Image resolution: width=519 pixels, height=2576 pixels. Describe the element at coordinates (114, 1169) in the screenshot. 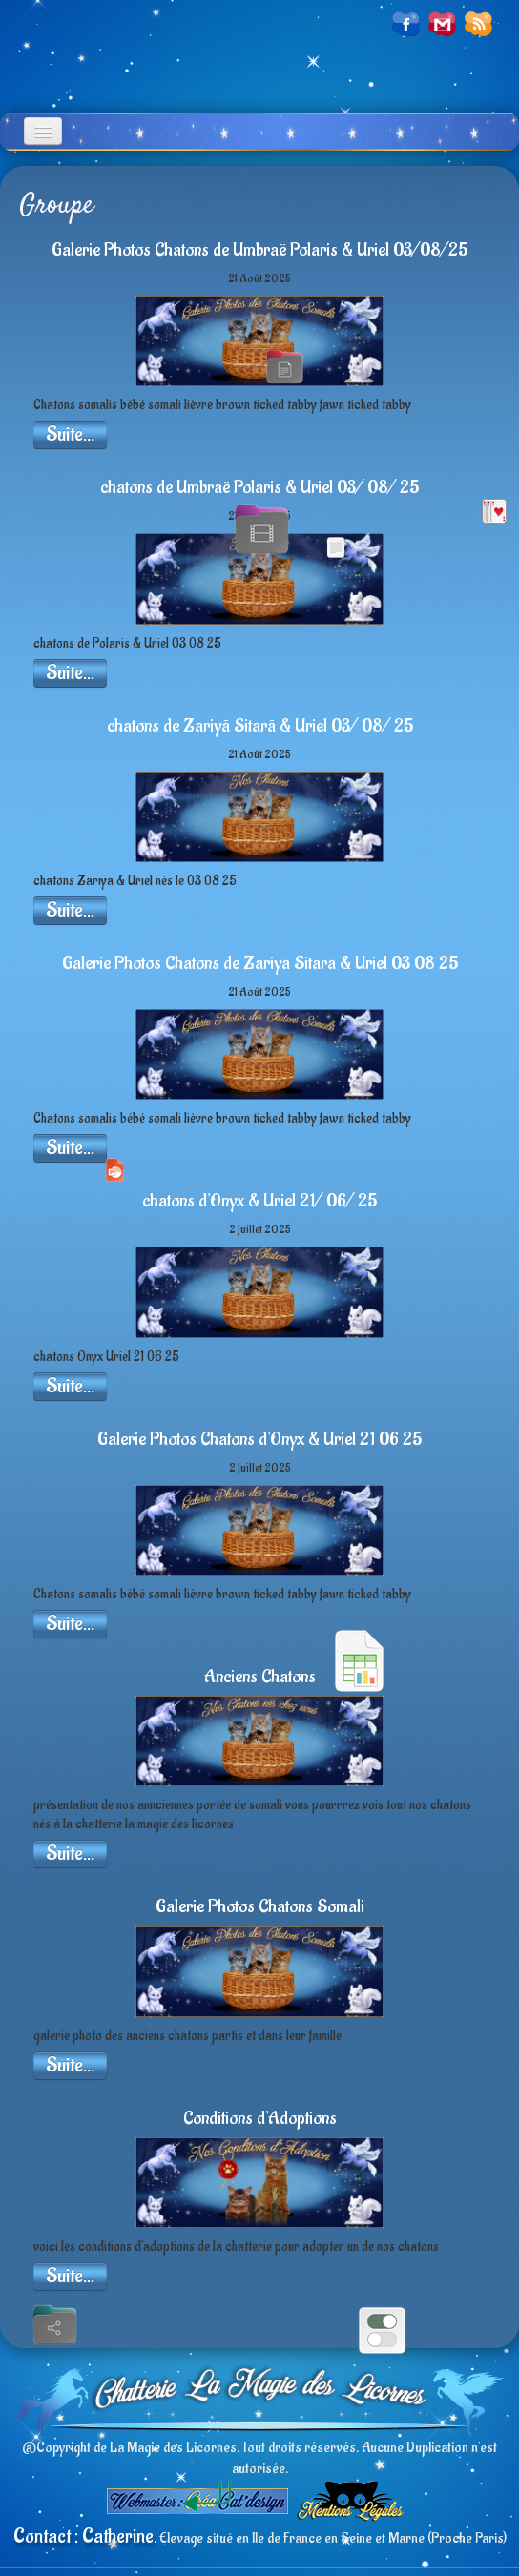

I see `a powerpoint slideshow file` at that location.